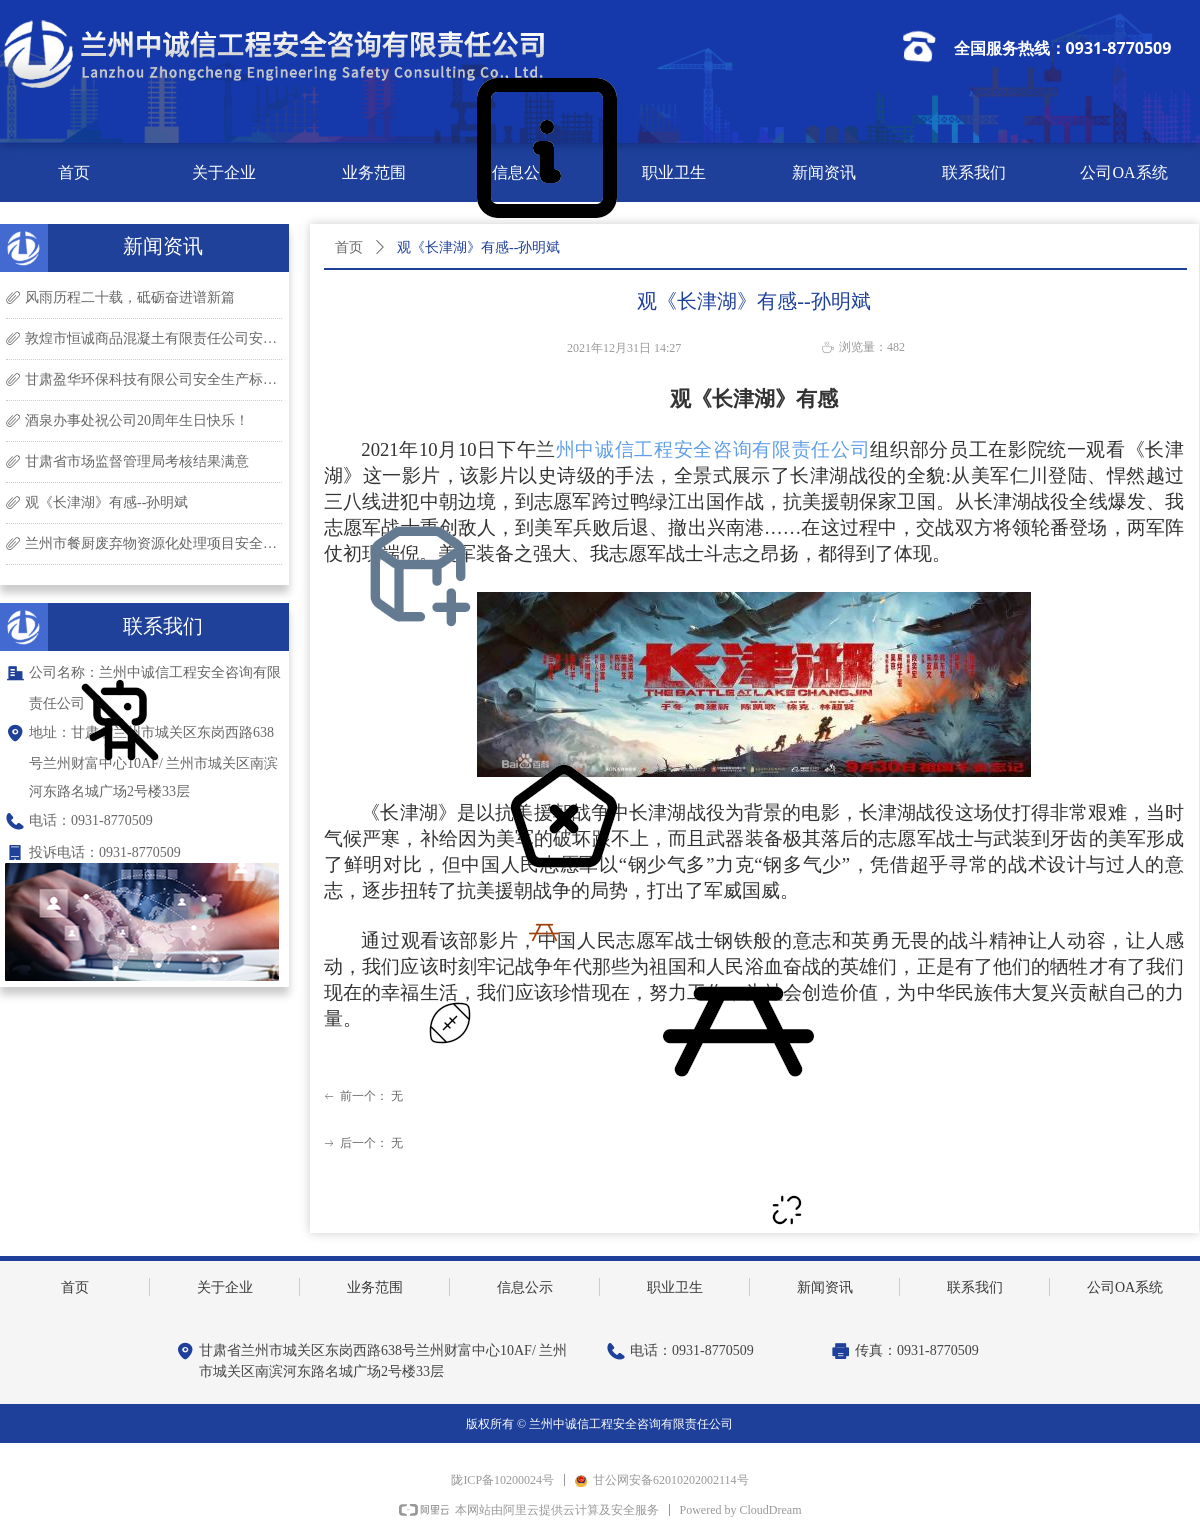 Image resolution: width=1200 pixels, height=1529 pixels. Describe the element at coordinates (787, 1210) in the screenshot. I see `unlink or disconnect a shared resource` at that location.